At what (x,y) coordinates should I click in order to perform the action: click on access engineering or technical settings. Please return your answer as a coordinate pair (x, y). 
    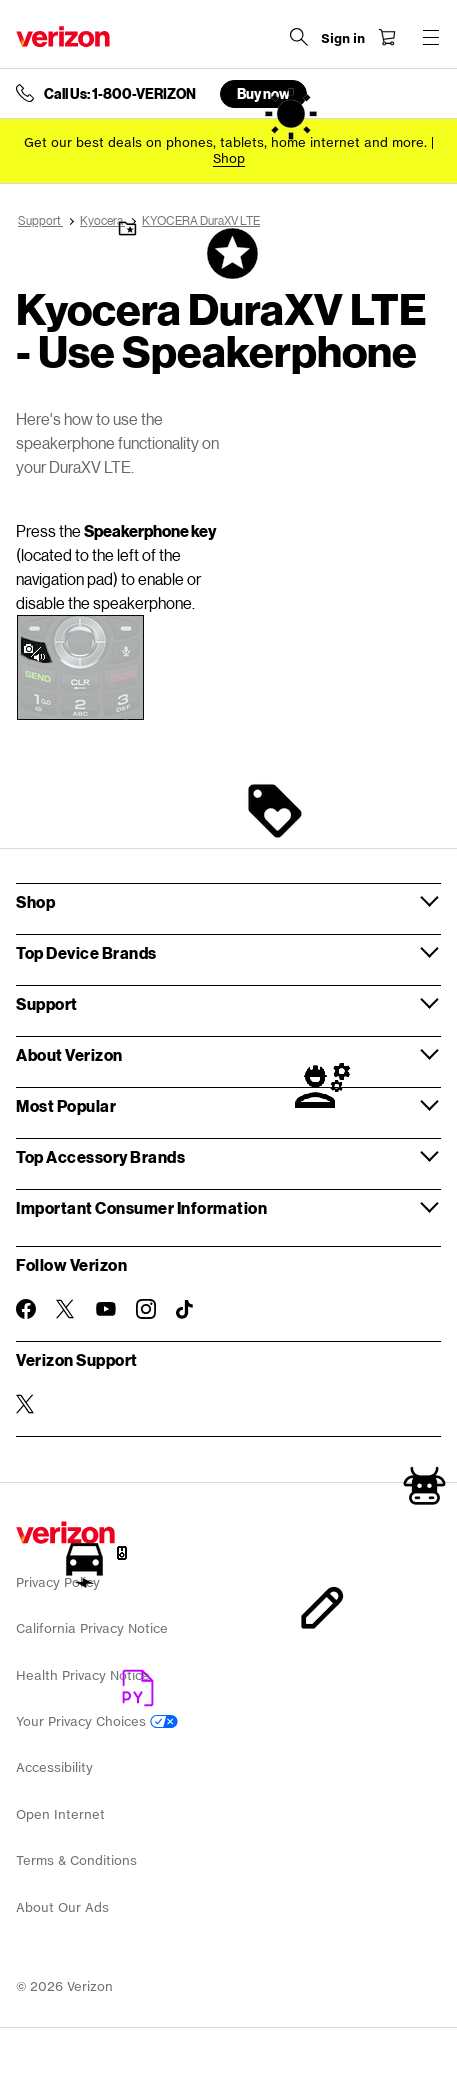
    Looking at the image, I should click on (323, 1085).